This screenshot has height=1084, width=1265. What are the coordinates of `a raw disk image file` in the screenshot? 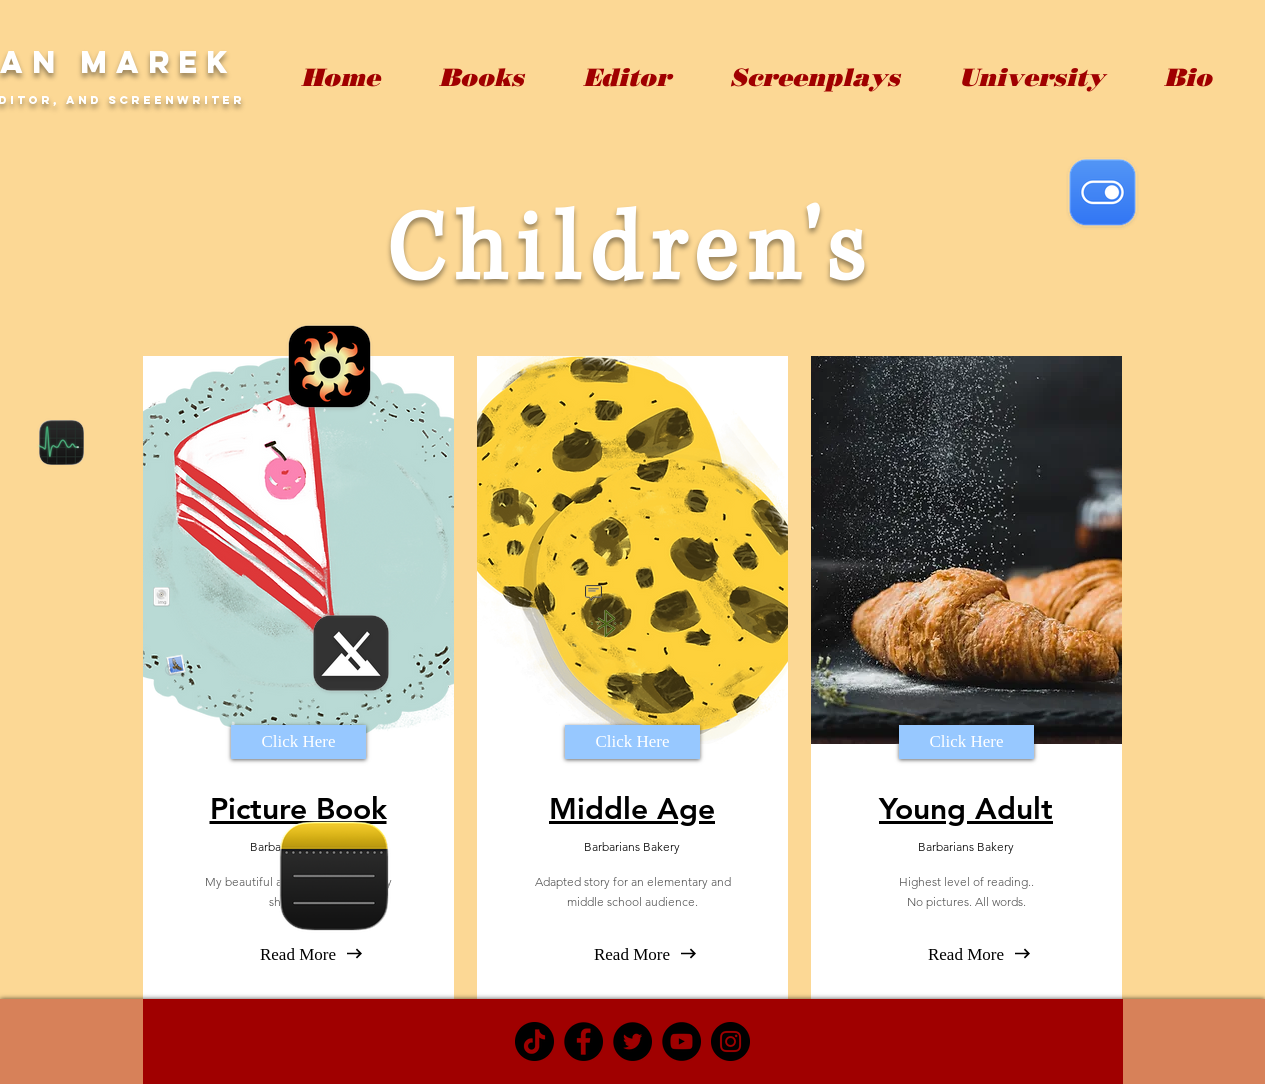 It's located at (161, 596).